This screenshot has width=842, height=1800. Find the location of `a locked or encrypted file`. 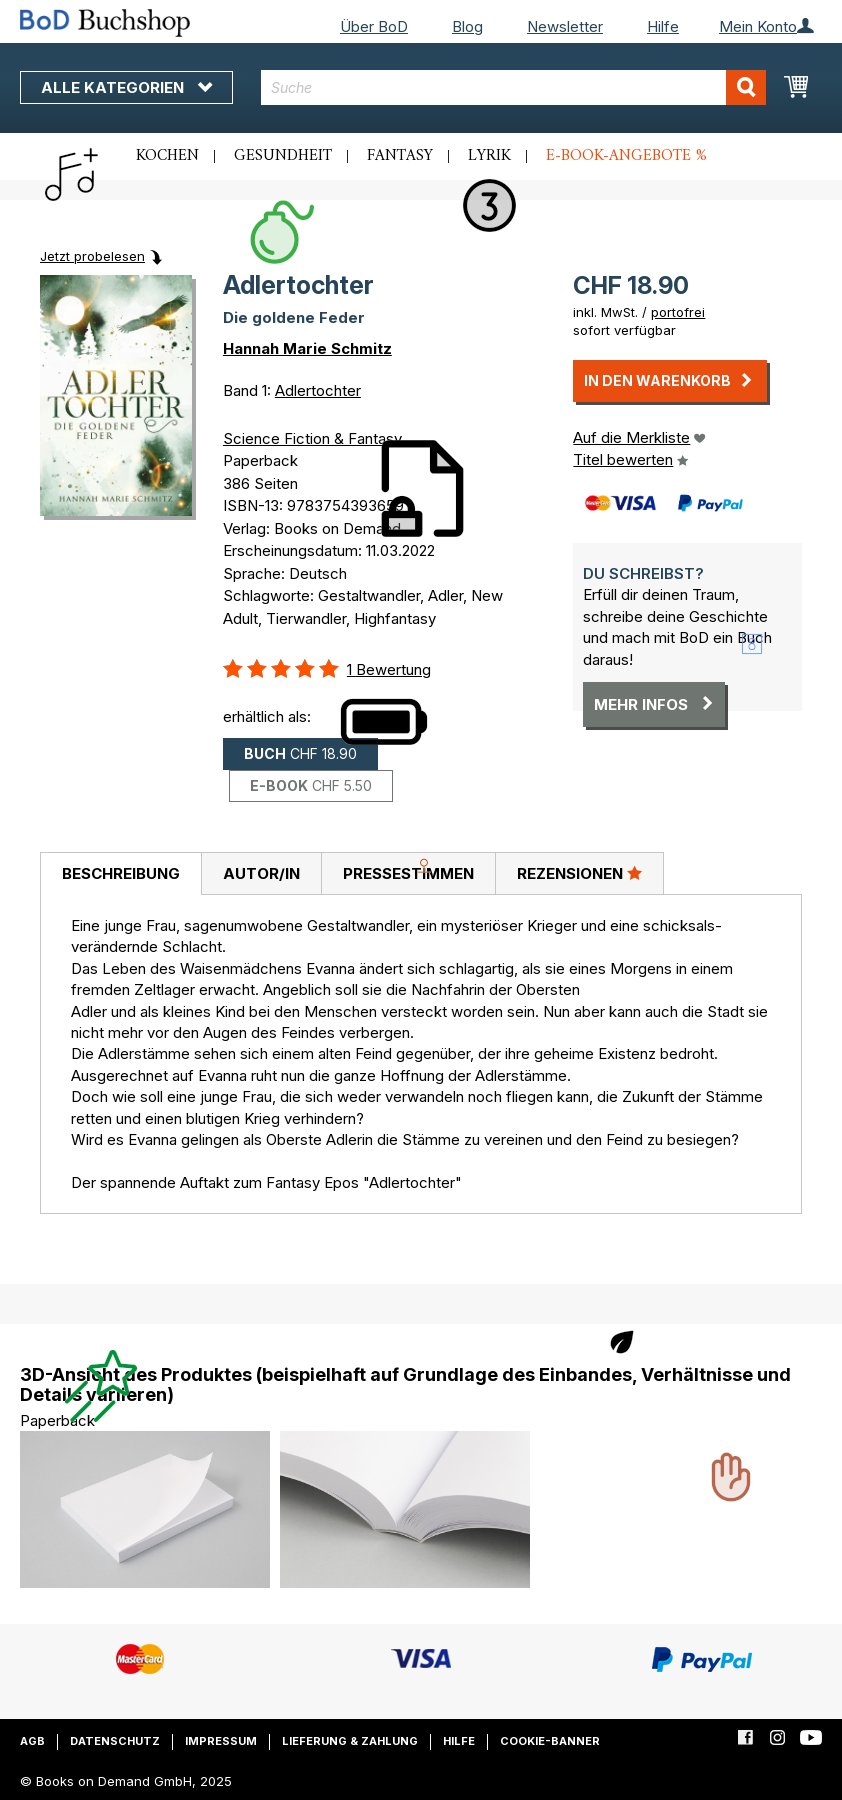

a locked or encrypted file is located at coordinates (422, 488).